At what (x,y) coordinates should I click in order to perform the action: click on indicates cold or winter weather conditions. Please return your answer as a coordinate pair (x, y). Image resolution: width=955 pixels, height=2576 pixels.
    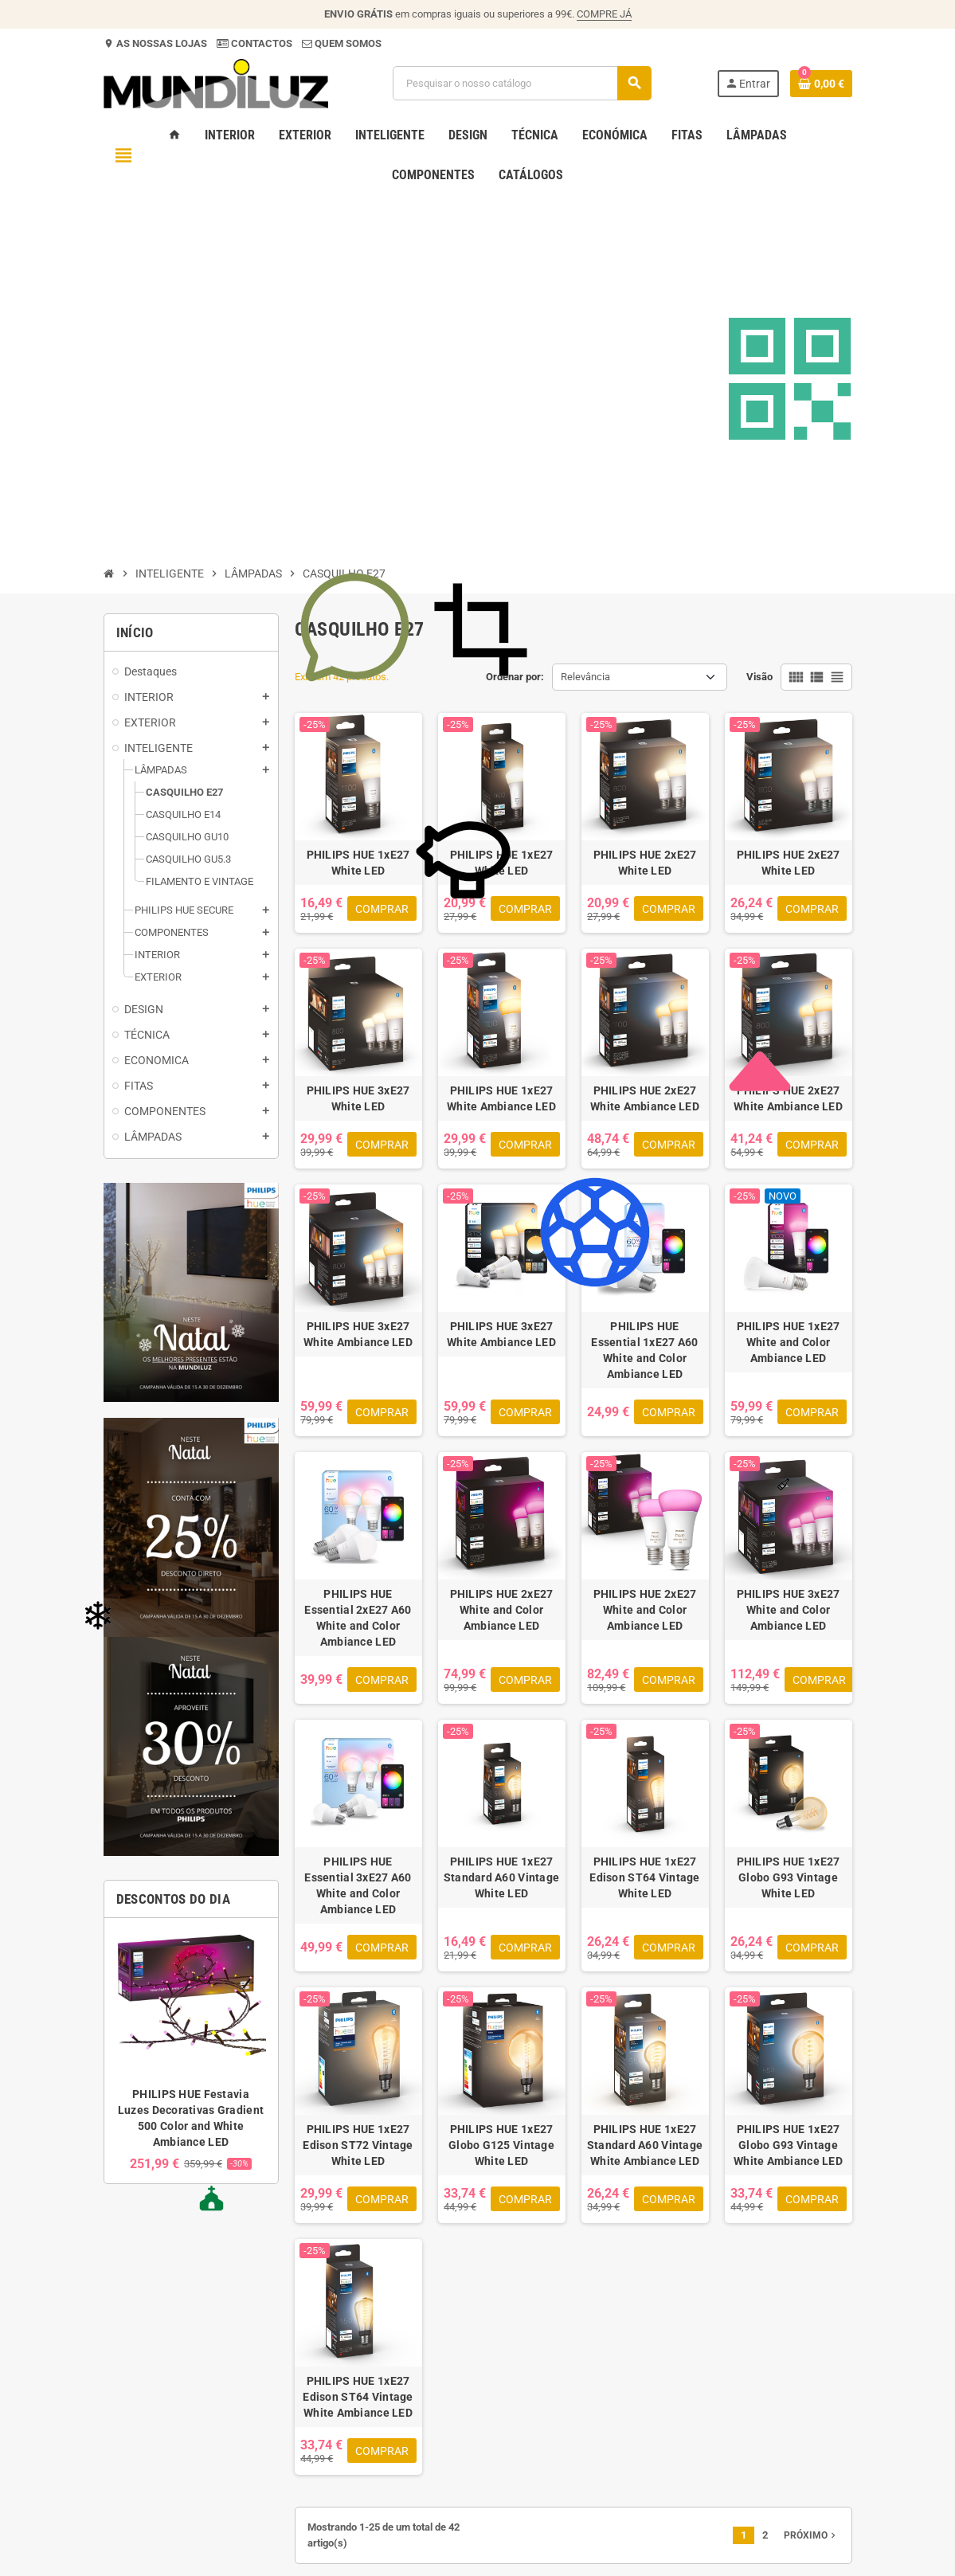
    Looking at the image, I should click on (98, 1615).